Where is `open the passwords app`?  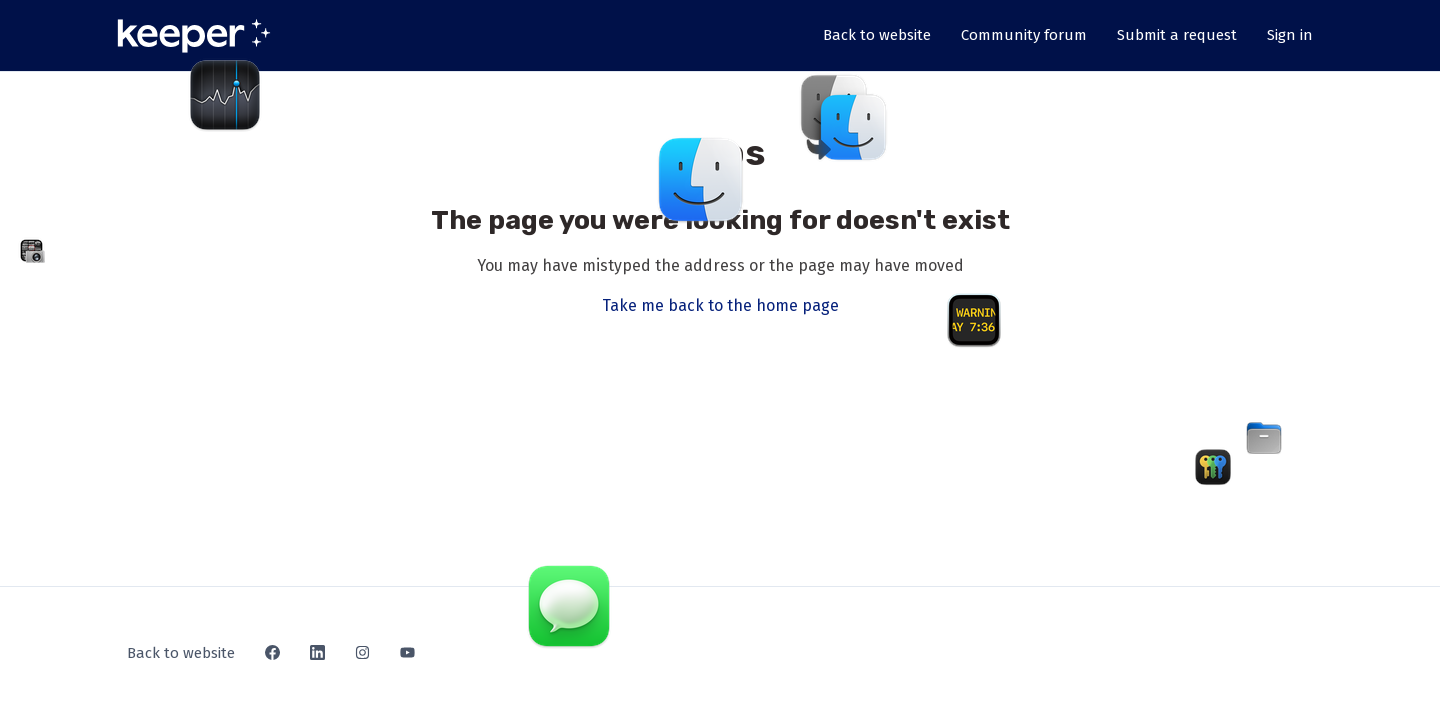
open the passwords app is located at coordinates (1213, 467).